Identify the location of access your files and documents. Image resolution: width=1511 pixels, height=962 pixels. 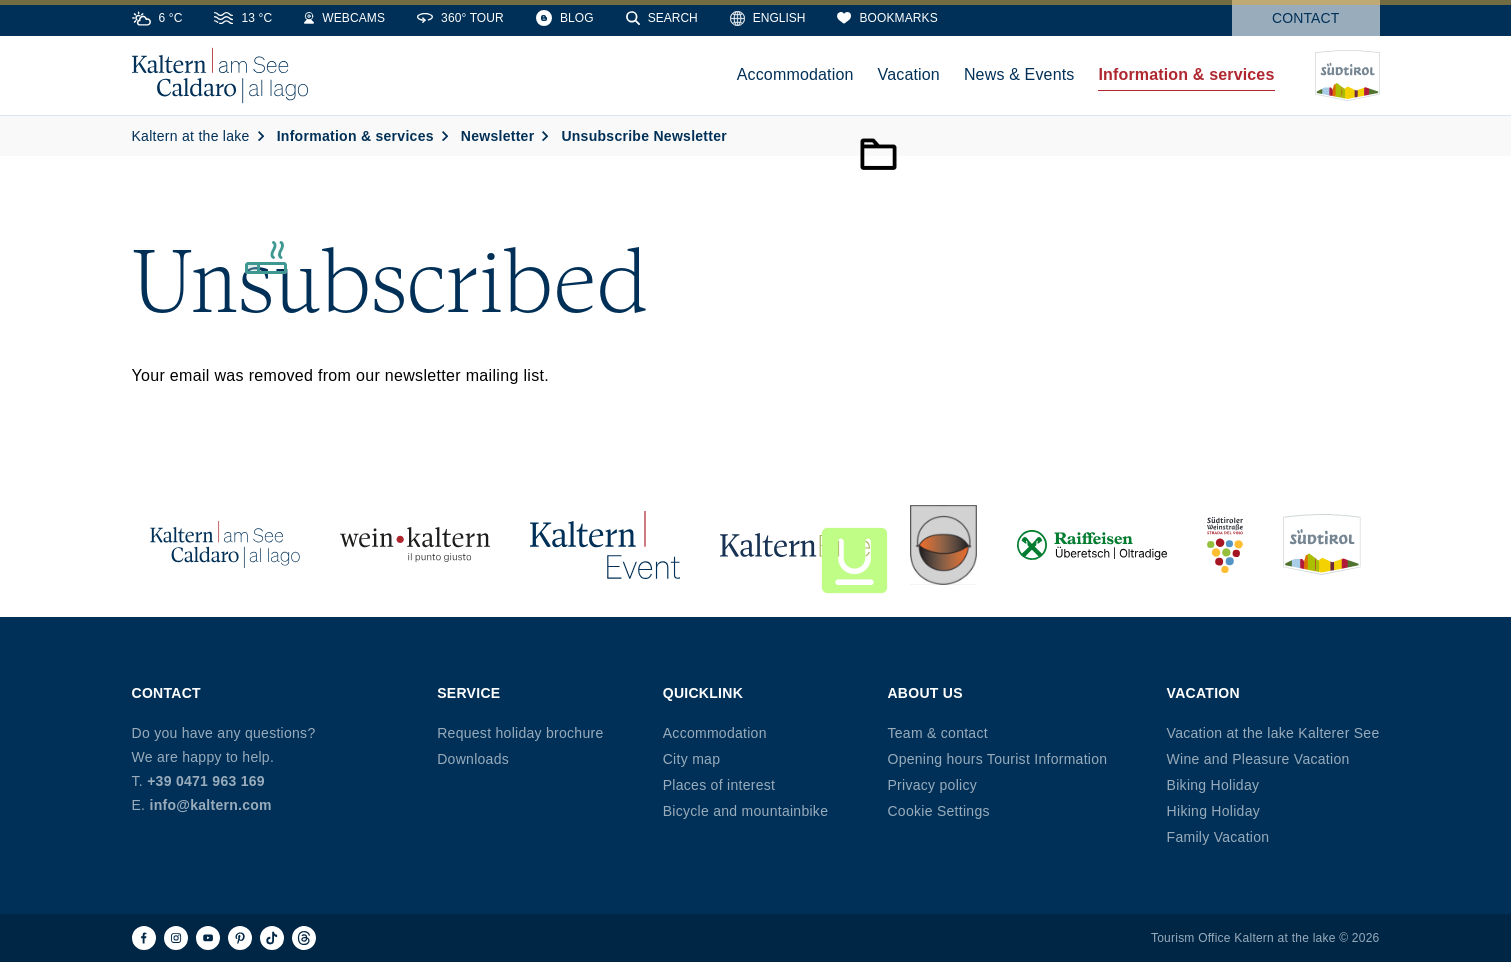
(878, 154).